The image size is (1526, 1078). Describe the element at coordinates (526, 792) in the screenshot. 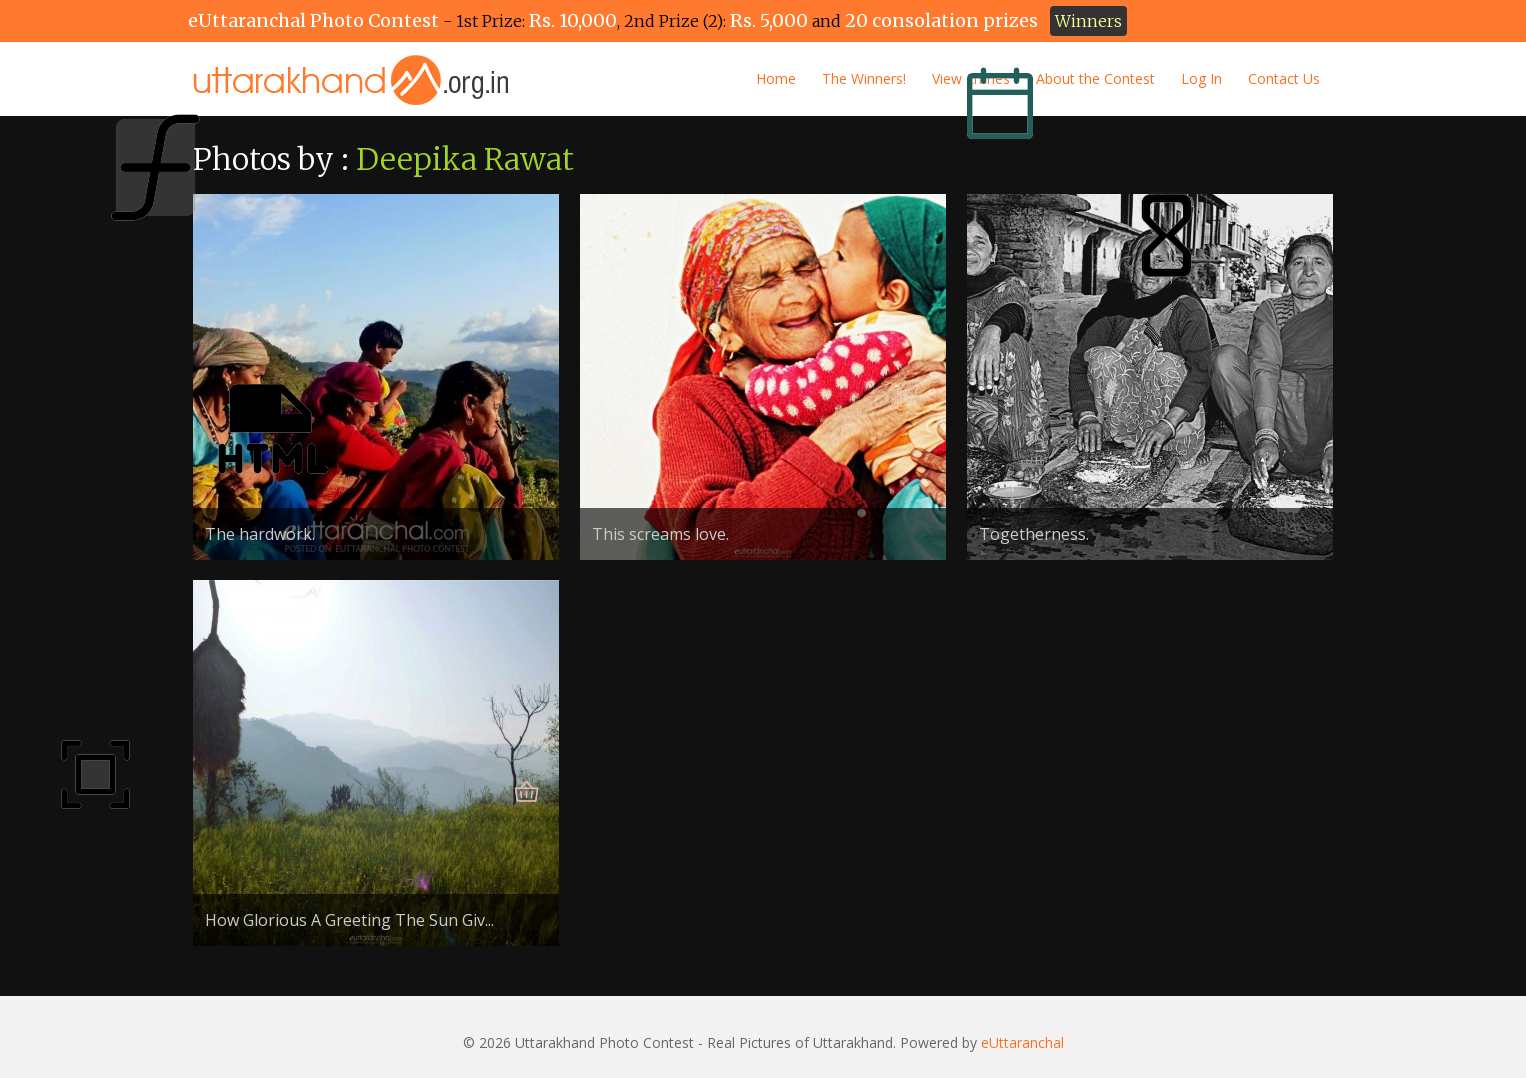

I see `view your shopping basket` at that location.